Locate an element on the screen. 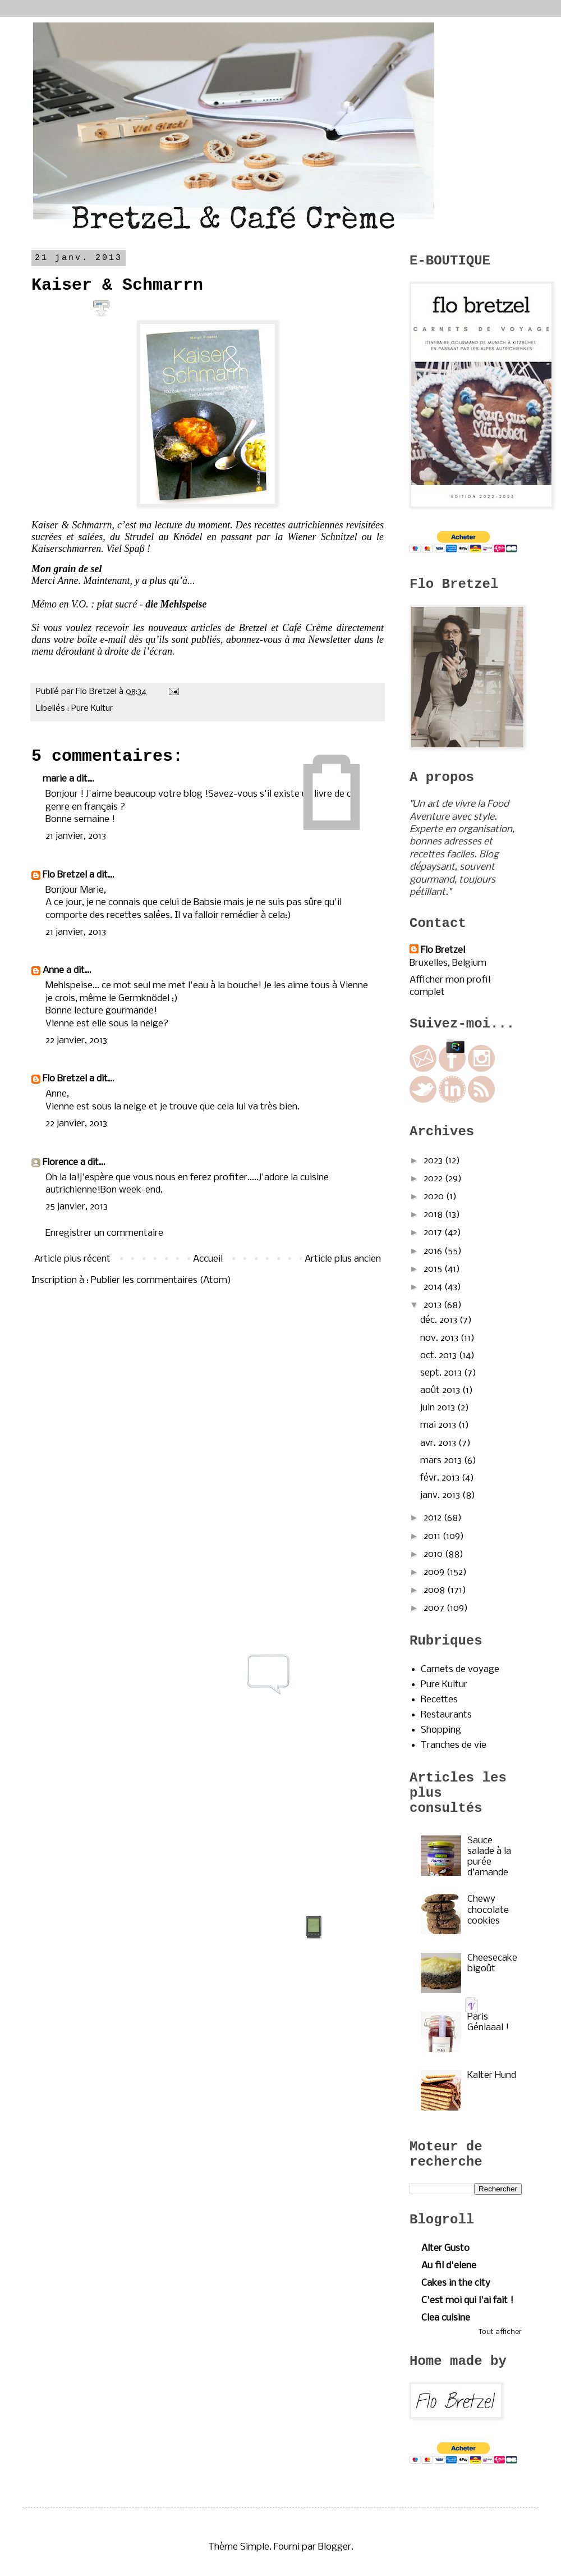 This screenshot has width=561, height=2576. access your downloads folder is located at coordinates (101, 308).